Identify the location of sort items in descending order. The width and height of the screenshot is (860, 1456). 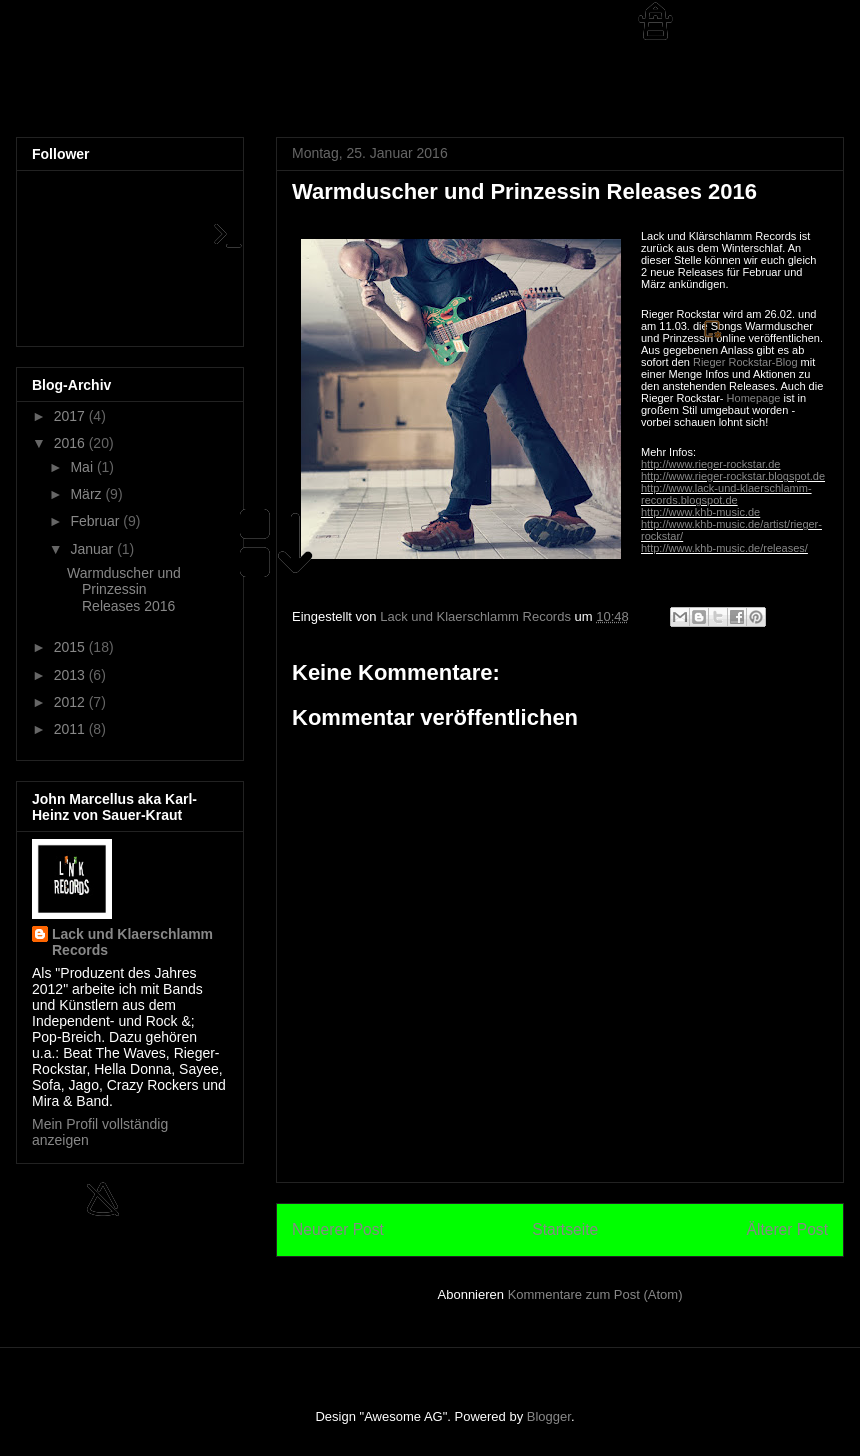
(274, 543).